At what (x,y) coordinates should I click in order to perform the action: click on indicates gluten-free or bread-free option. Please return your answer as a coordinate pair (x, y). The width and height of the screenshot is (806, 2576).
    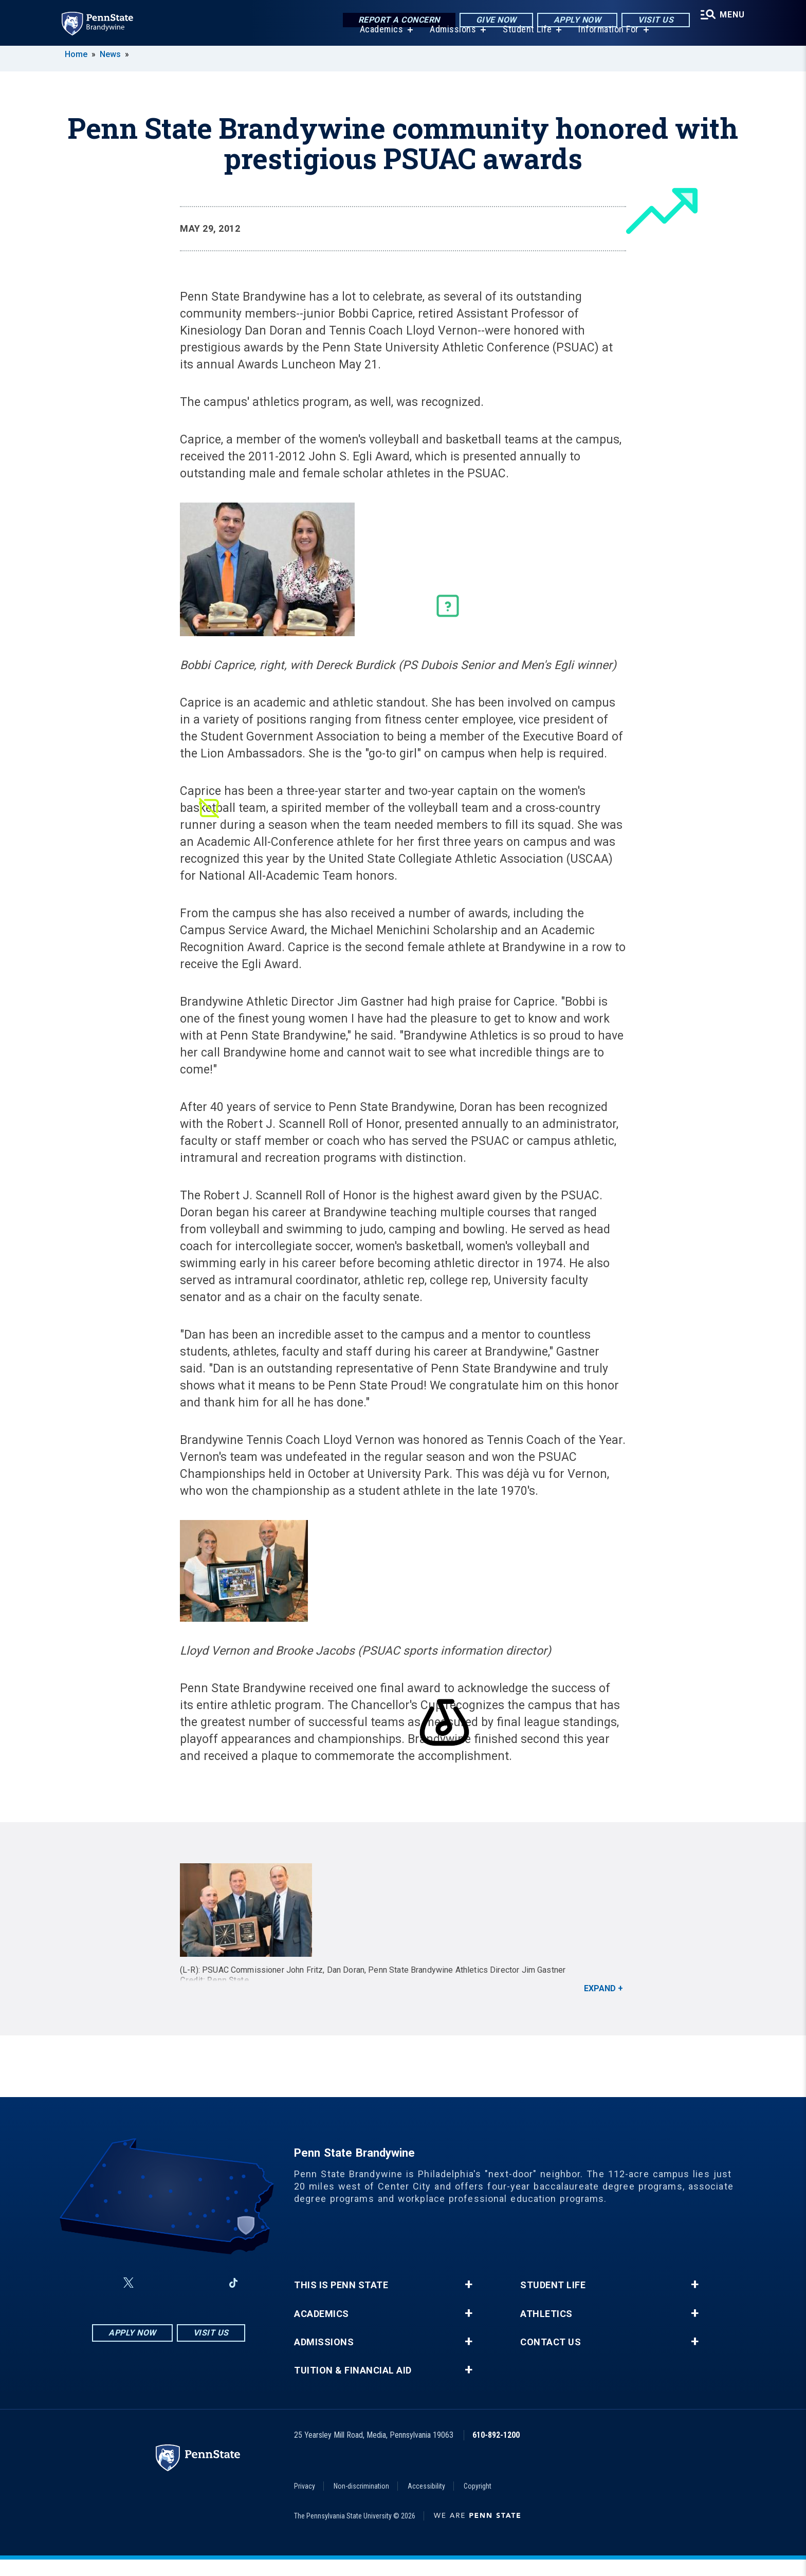
    Looking at the image, I should click on (209, 808).